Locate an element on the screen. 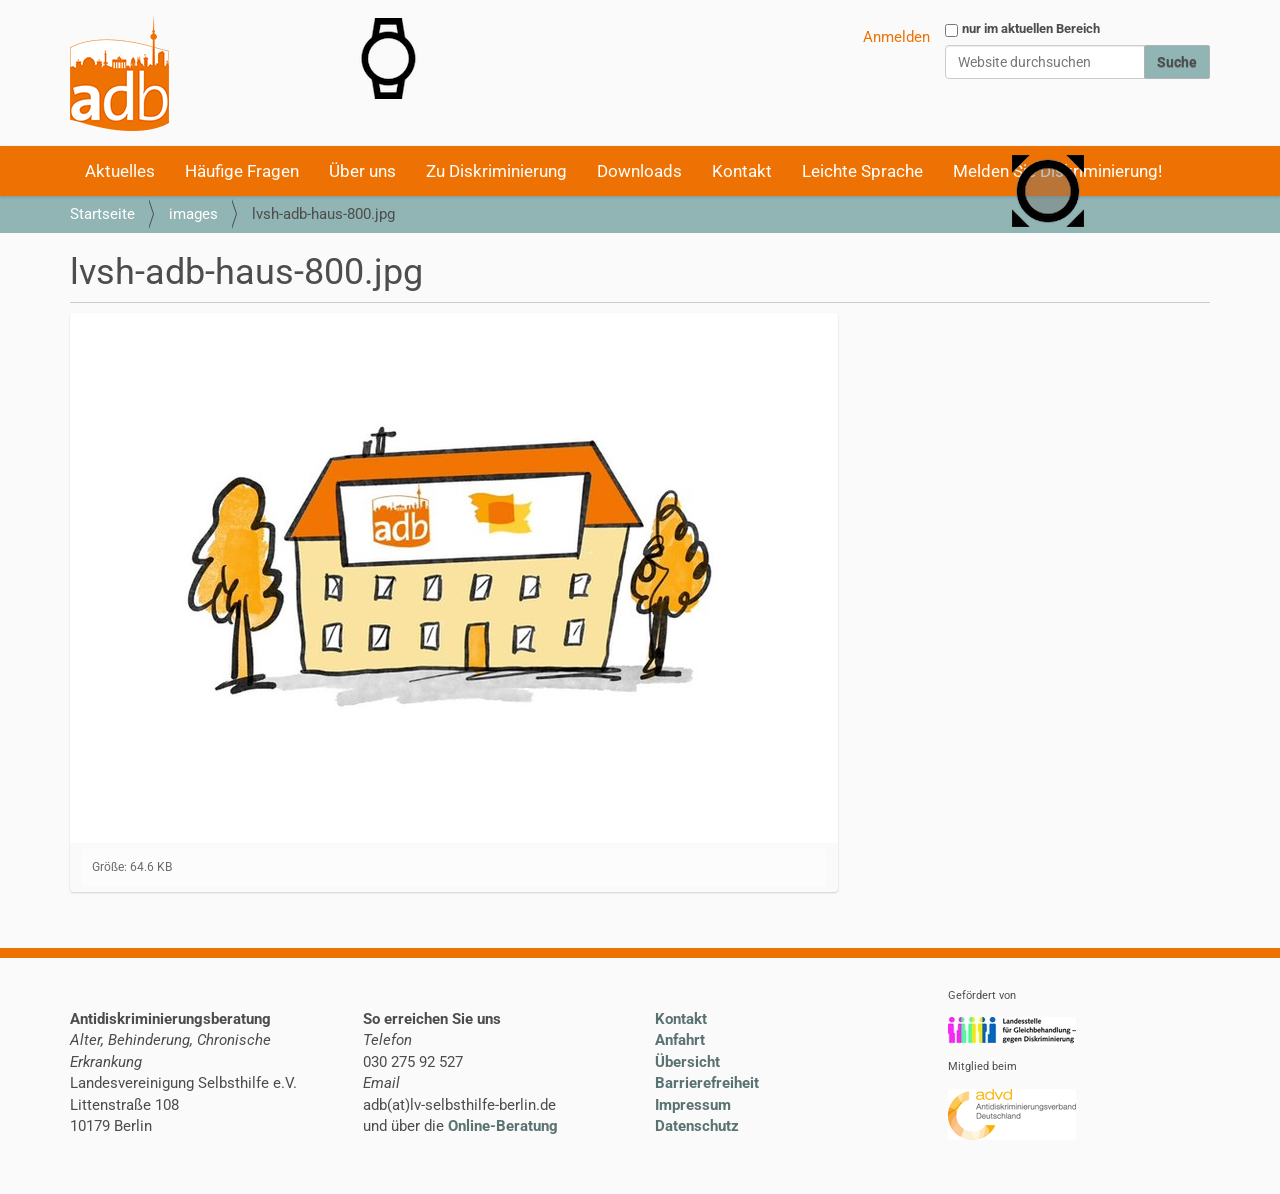 The height and width of the screenshot is (1194, 1280). expand all items or content is located at coordinates (1048, 191).